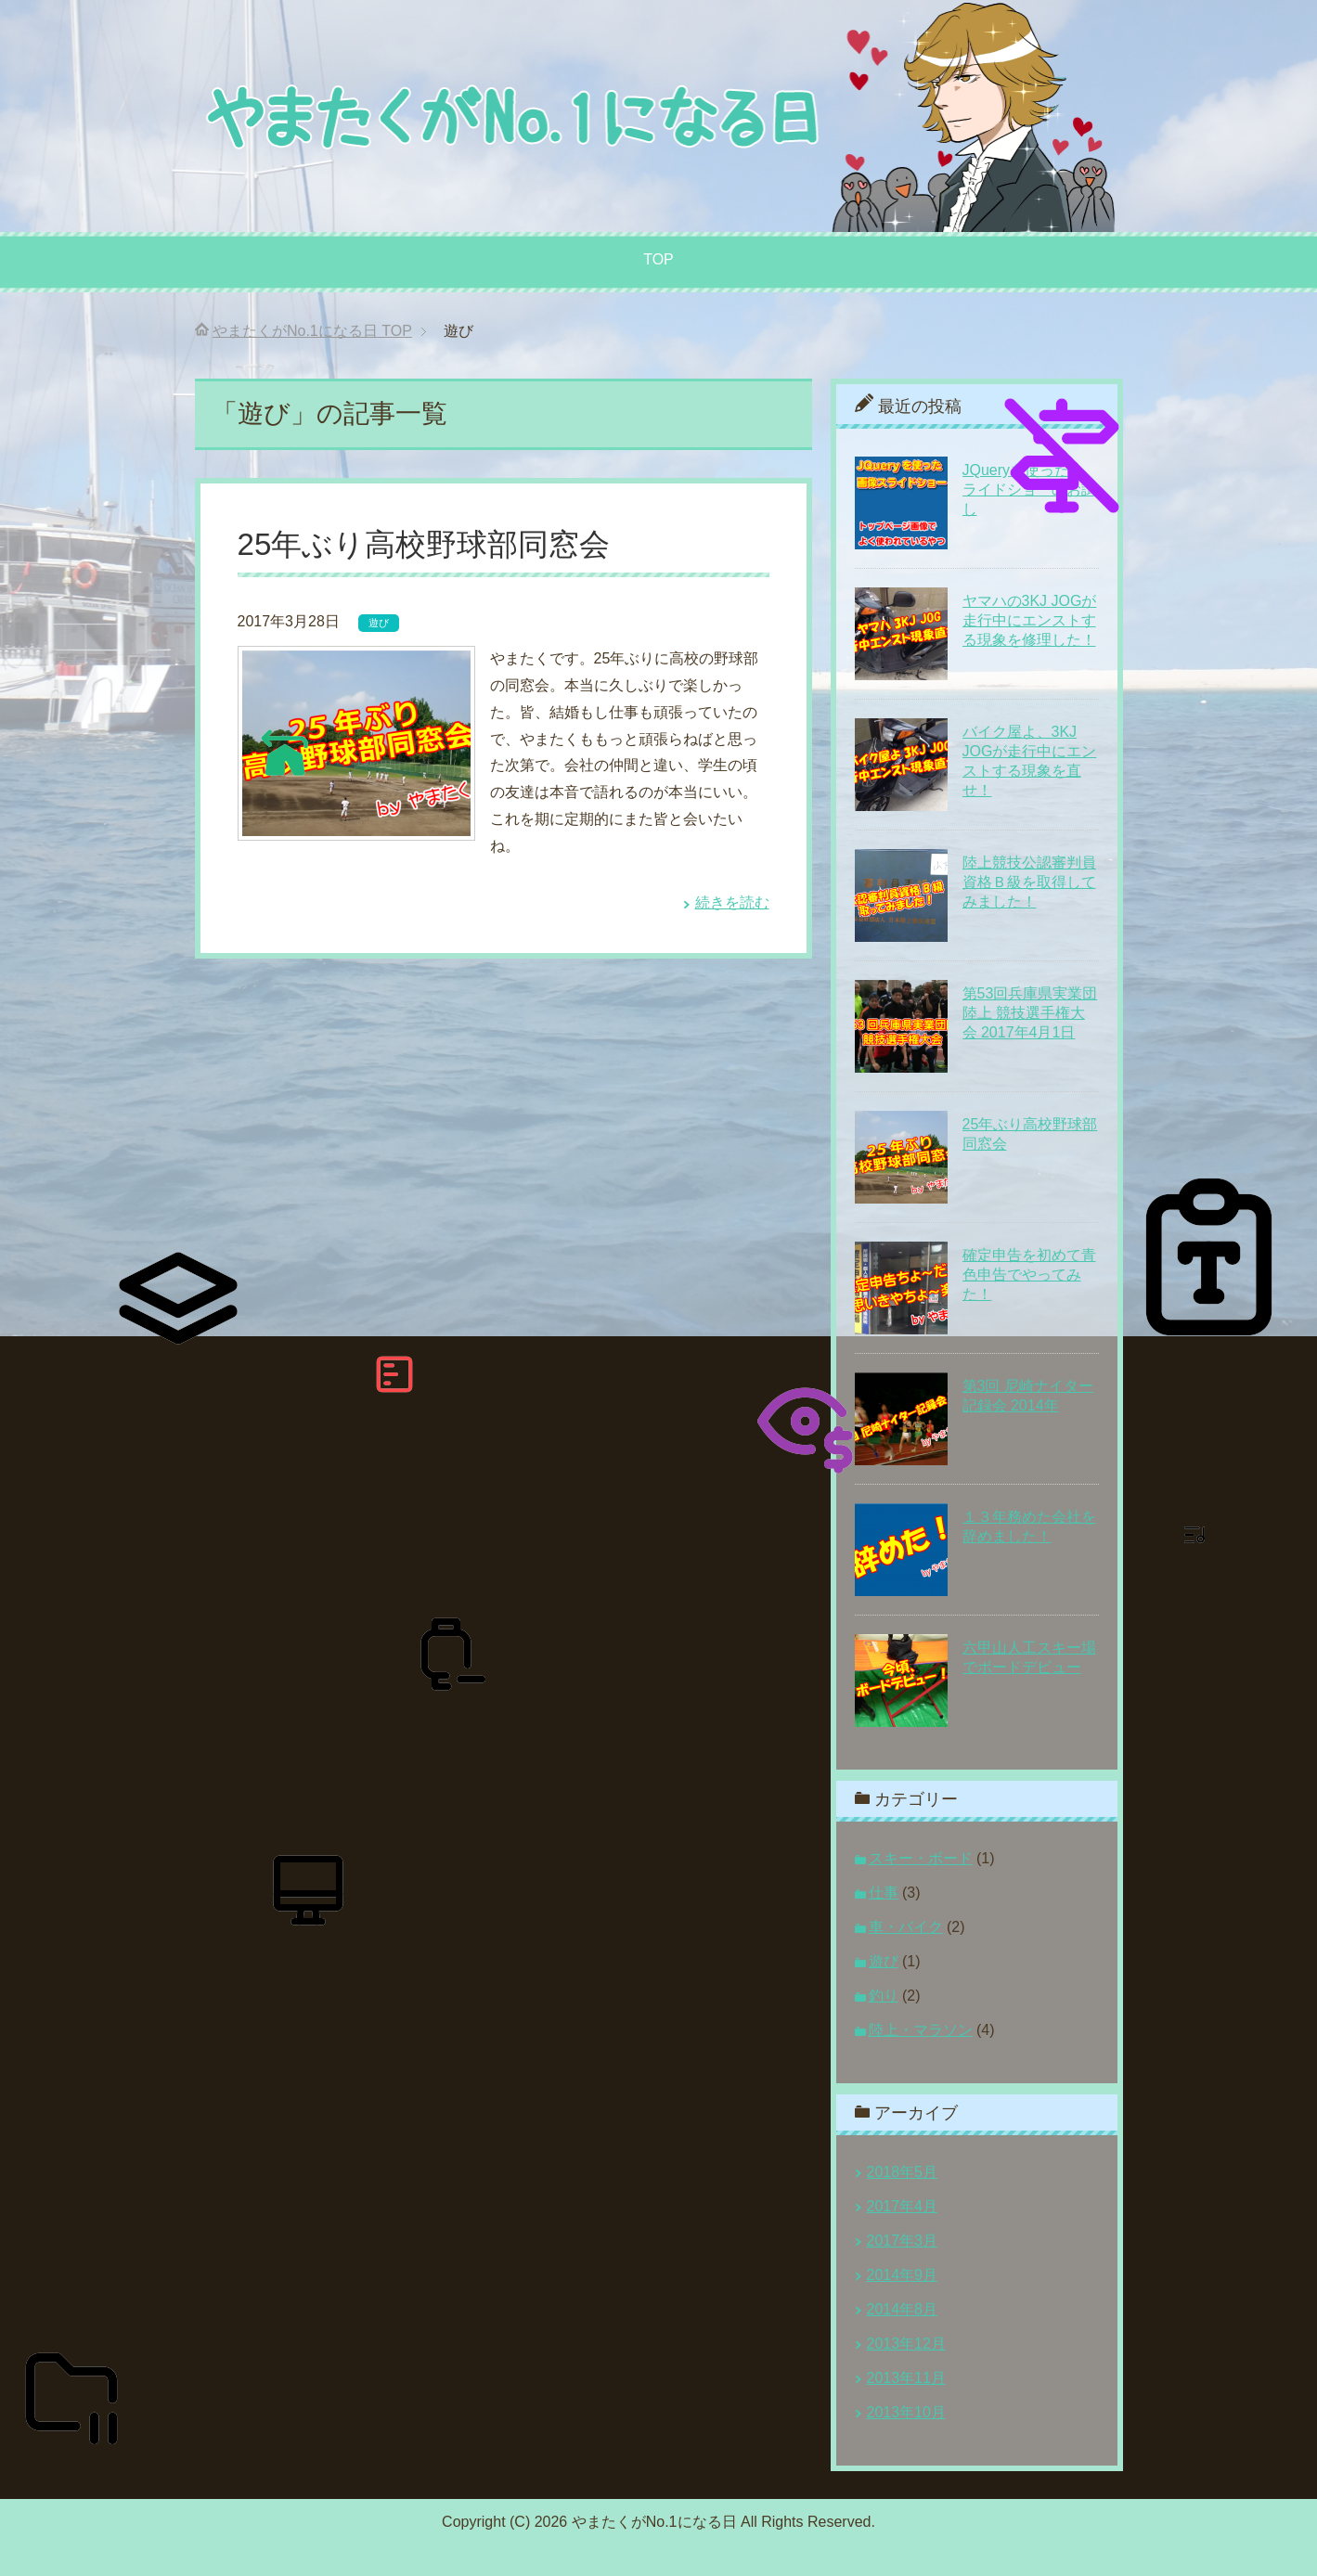 The image size is (1317, 2576). What do you see at coordinates (1194, 1535) in the screenshot?
I see `view music playlist` at bounding box center [1194, 1535].